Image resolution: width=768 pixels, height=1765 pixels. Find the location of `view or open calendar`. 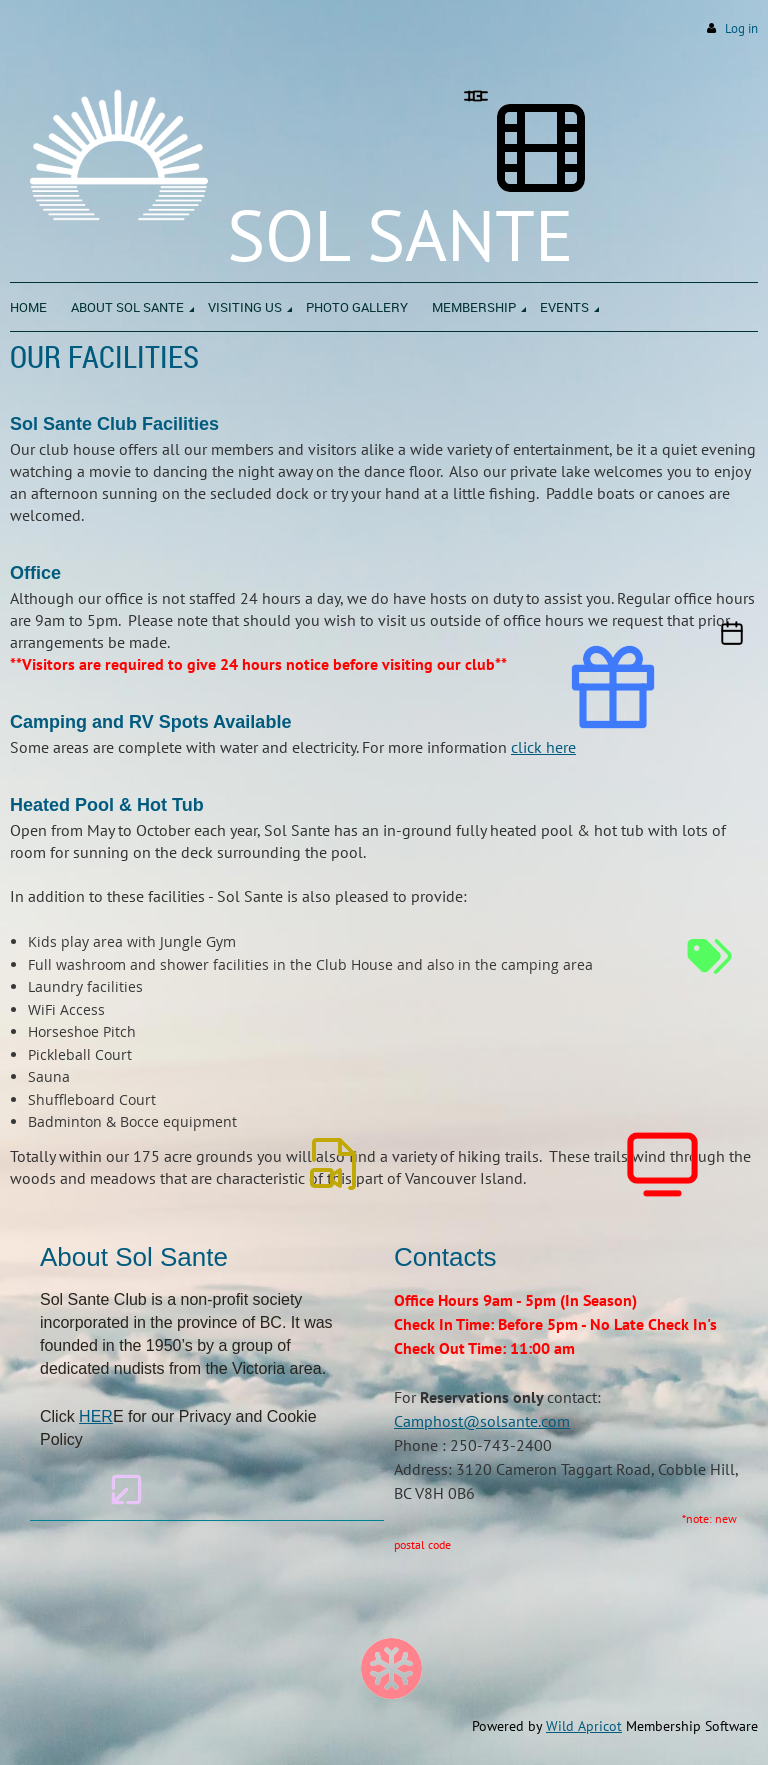

view or open calendar is located at coordinates (732, 633).